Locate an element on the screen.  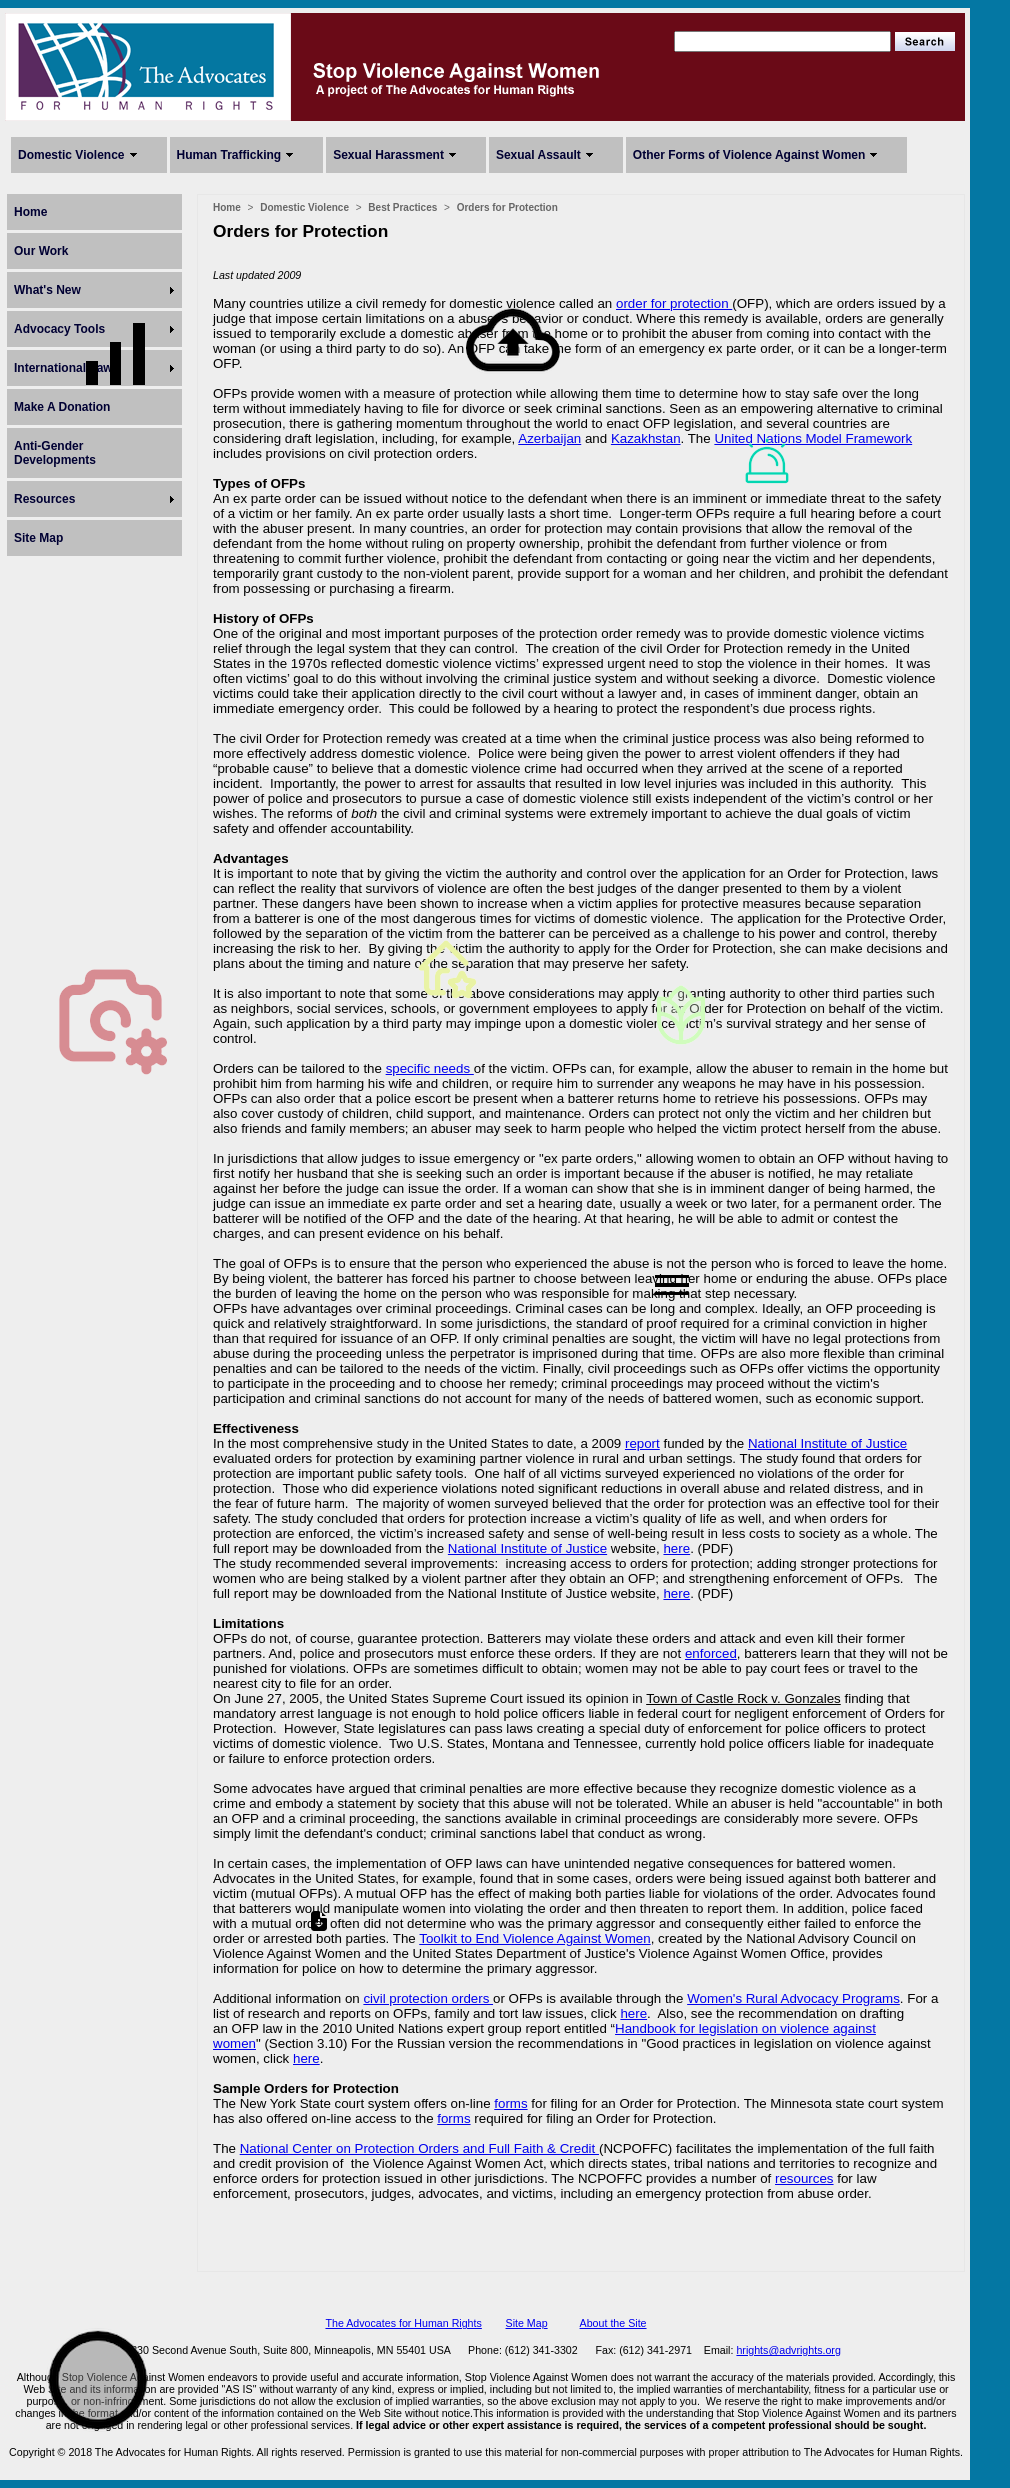
indicates cellular network signal strength is located at coordinates (113, 353).